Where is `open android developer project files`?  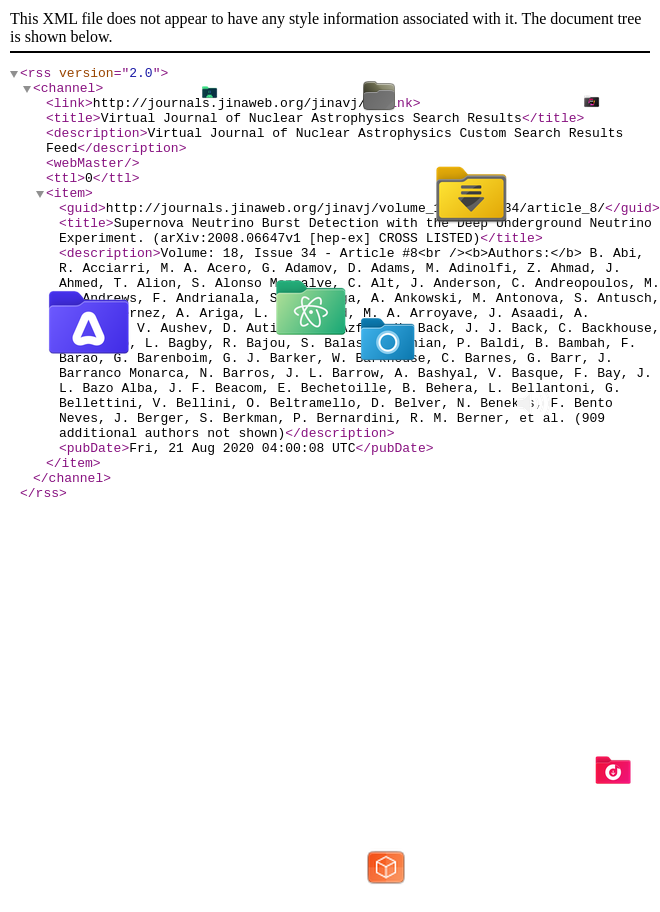
open android developer project files is located at coordinates (209, 92).